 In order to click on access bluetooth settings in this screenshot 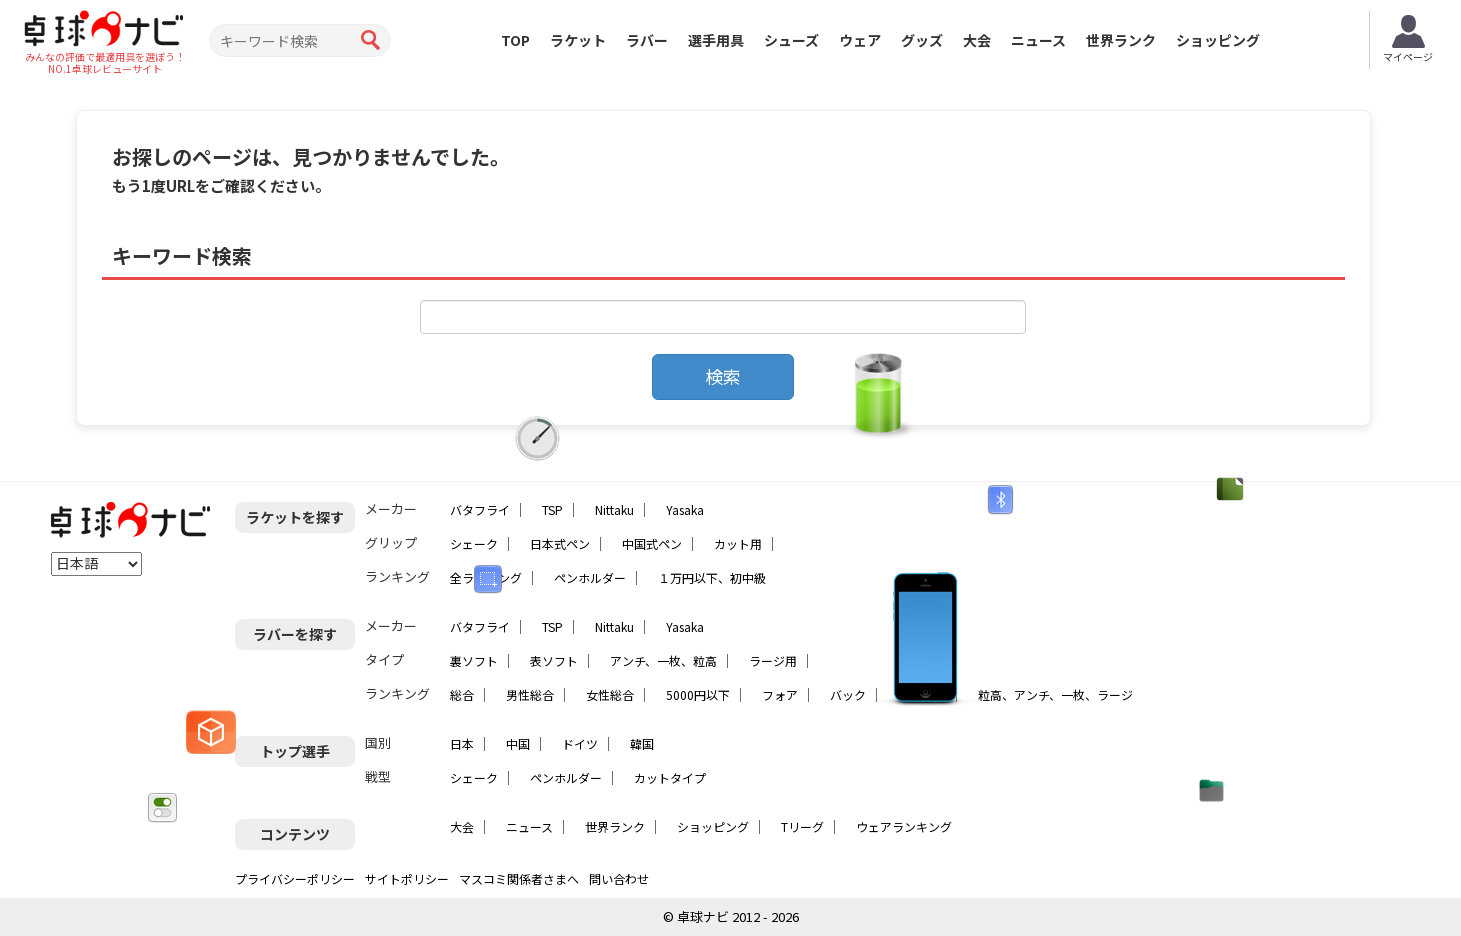, I will do `click(1000, 499)`.